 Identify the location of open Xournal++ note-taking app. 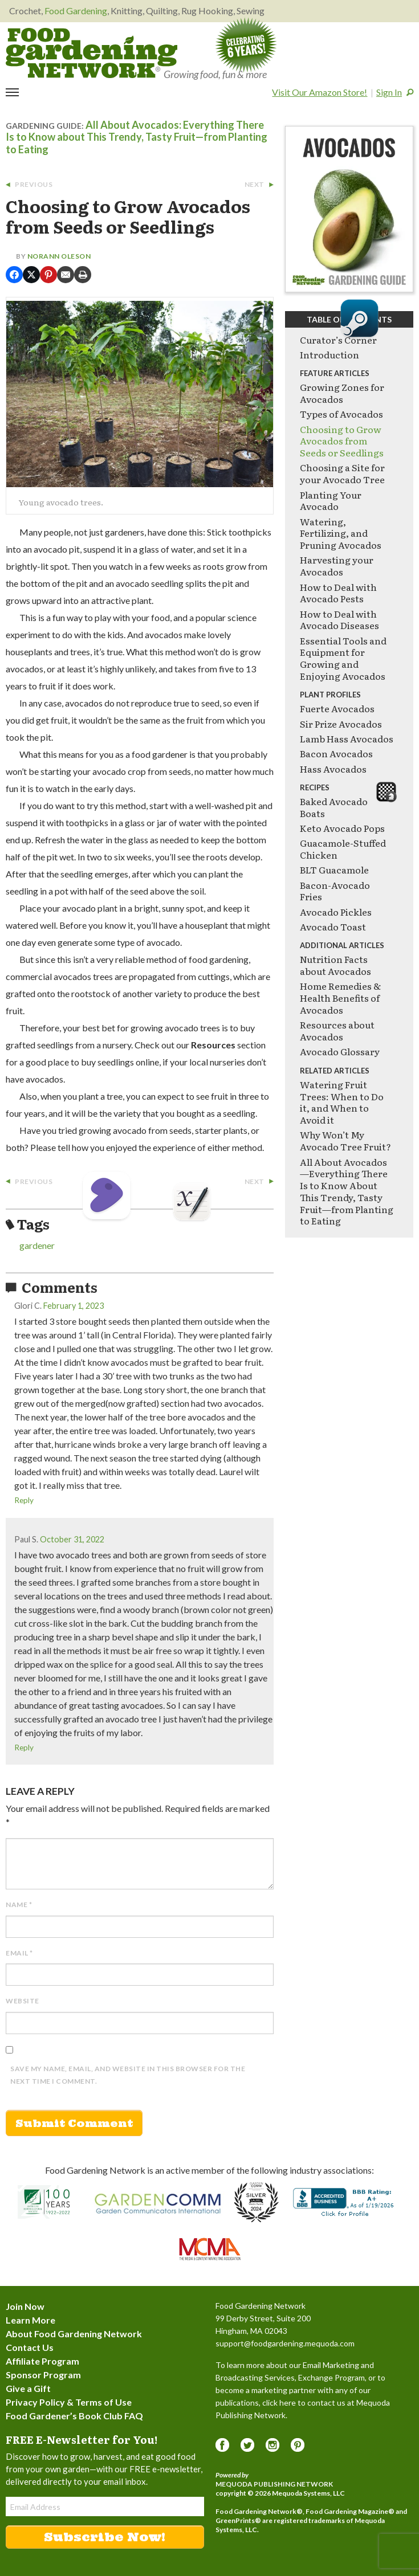
(192, 1201).